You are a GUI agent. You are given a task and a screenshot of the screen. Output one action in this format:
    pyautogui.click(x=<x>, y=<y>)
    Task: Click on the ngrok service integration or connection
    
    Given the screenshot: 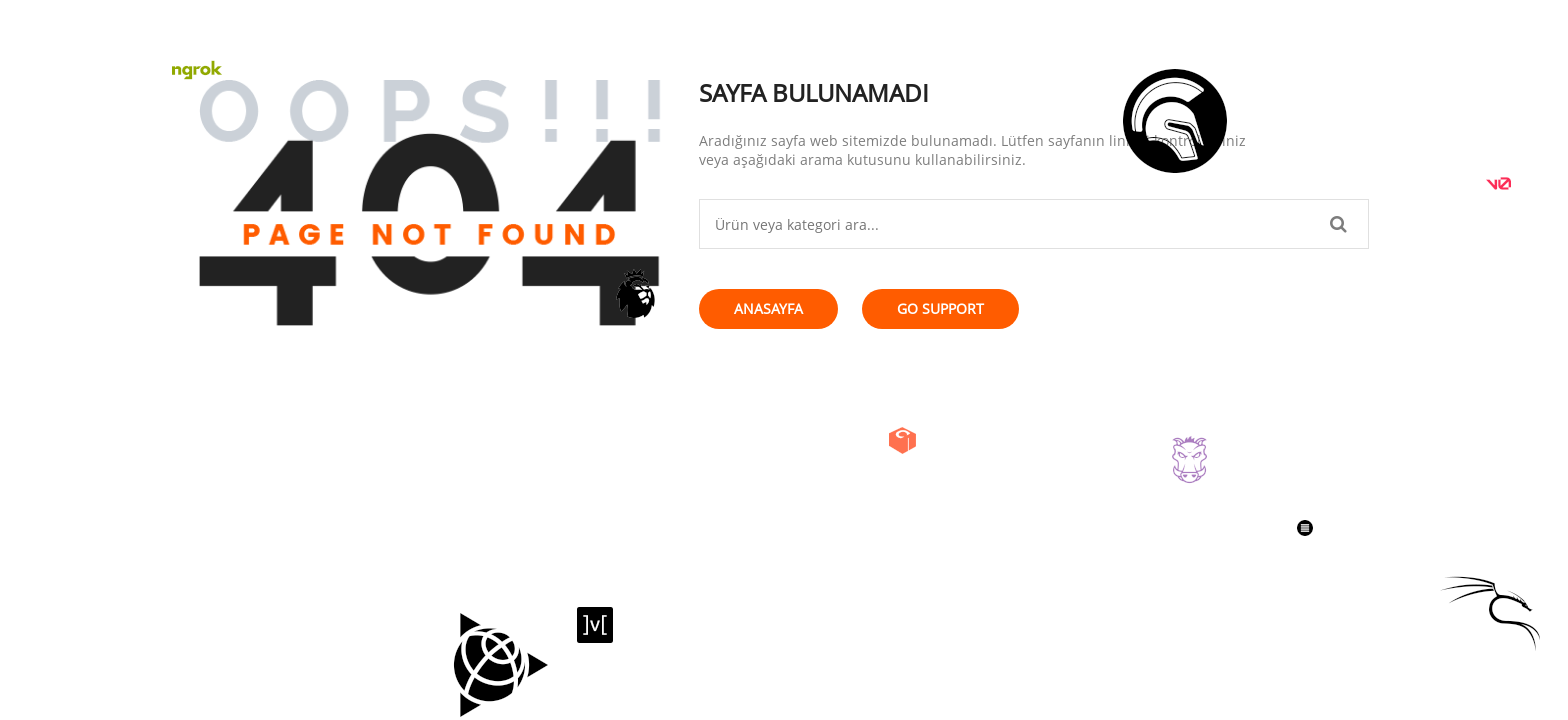 What is the action you would take?
    pyautogui.click(x=197, y=70)
    